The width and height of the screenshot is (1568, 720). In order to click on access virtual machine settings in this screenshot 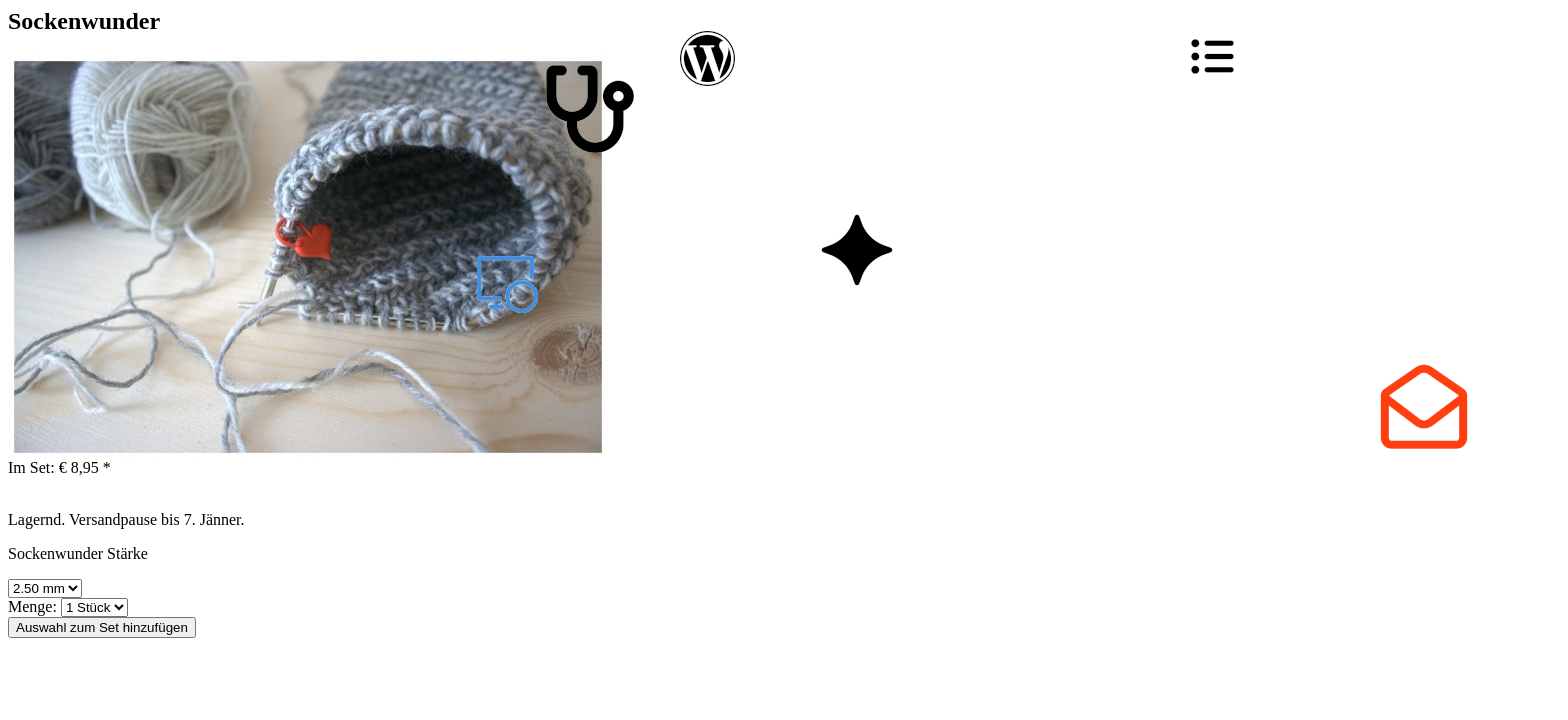, I will do `click(505, 280)`.